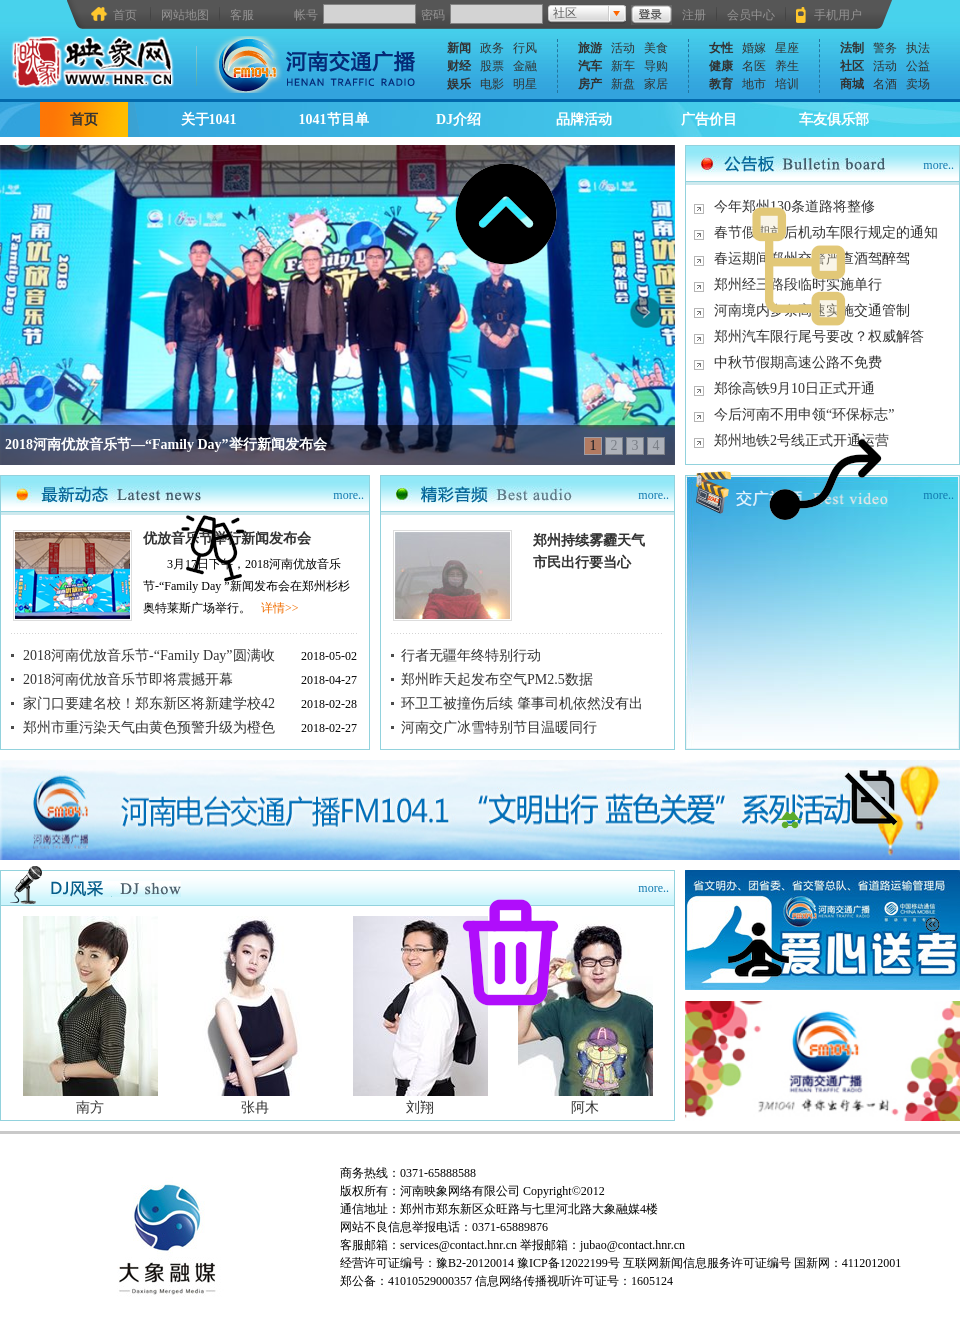 This screenshot has height=1320, width=960. What do you see at coordinates (823, 481) in the screenshot?
I see `indicates a workflow or process flow direction` at bounding box center [823, 481].